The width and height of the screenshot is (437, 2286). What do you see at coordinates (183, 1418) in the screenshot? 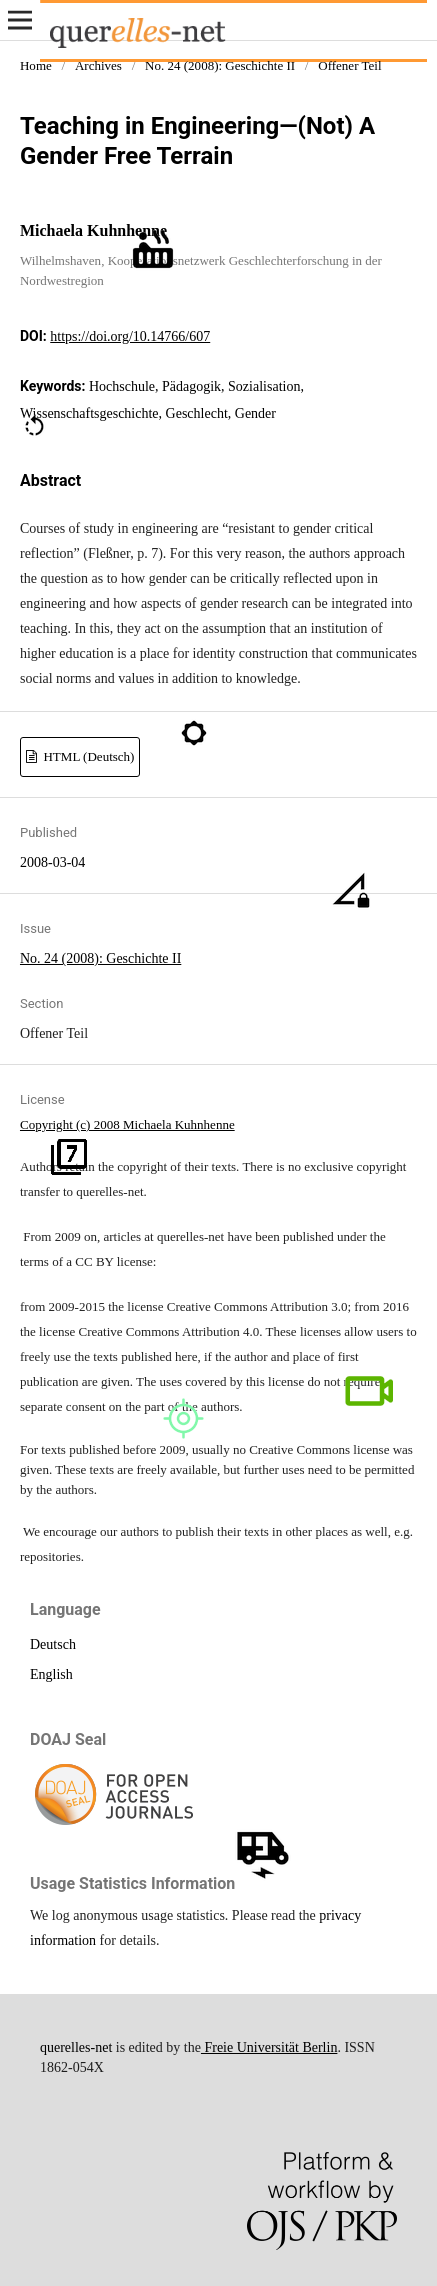
I see `center map on current location` at bounding box center [183, 1418].